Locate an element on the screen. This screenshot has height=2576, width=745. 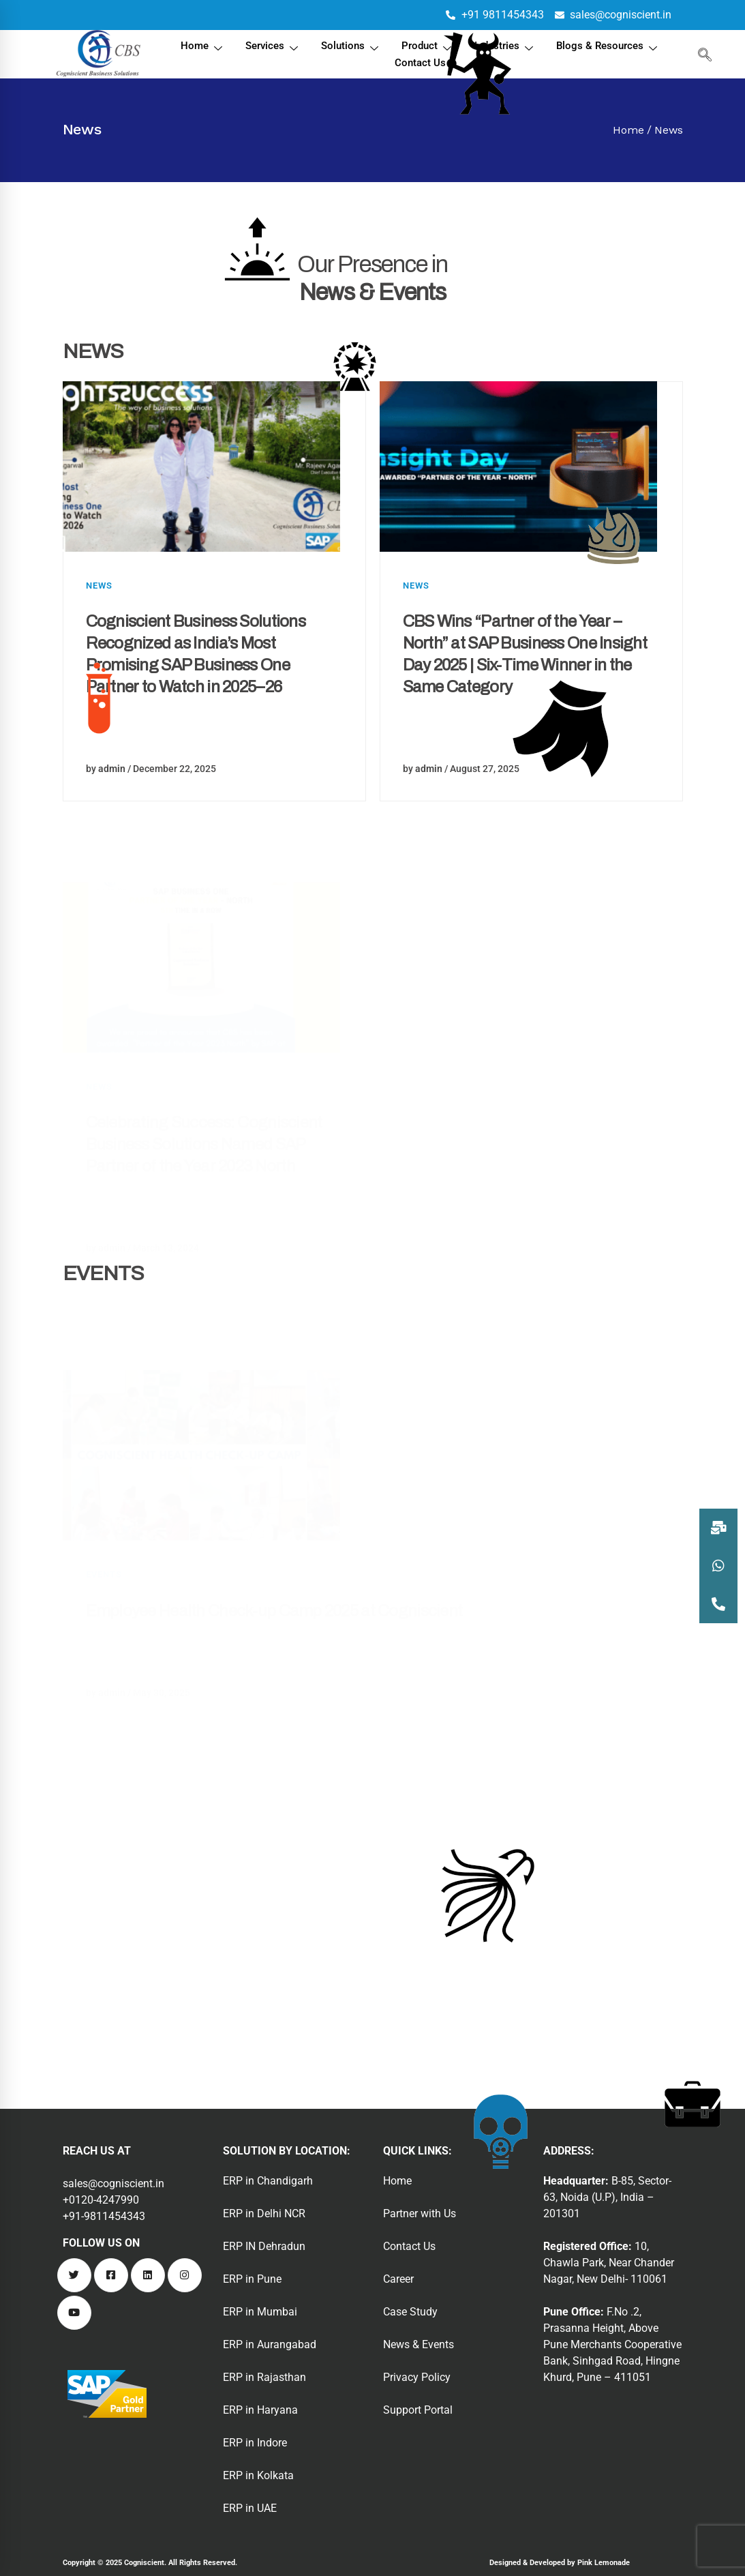
indicates sunrise or morning time is located at coordinates (257, 248).